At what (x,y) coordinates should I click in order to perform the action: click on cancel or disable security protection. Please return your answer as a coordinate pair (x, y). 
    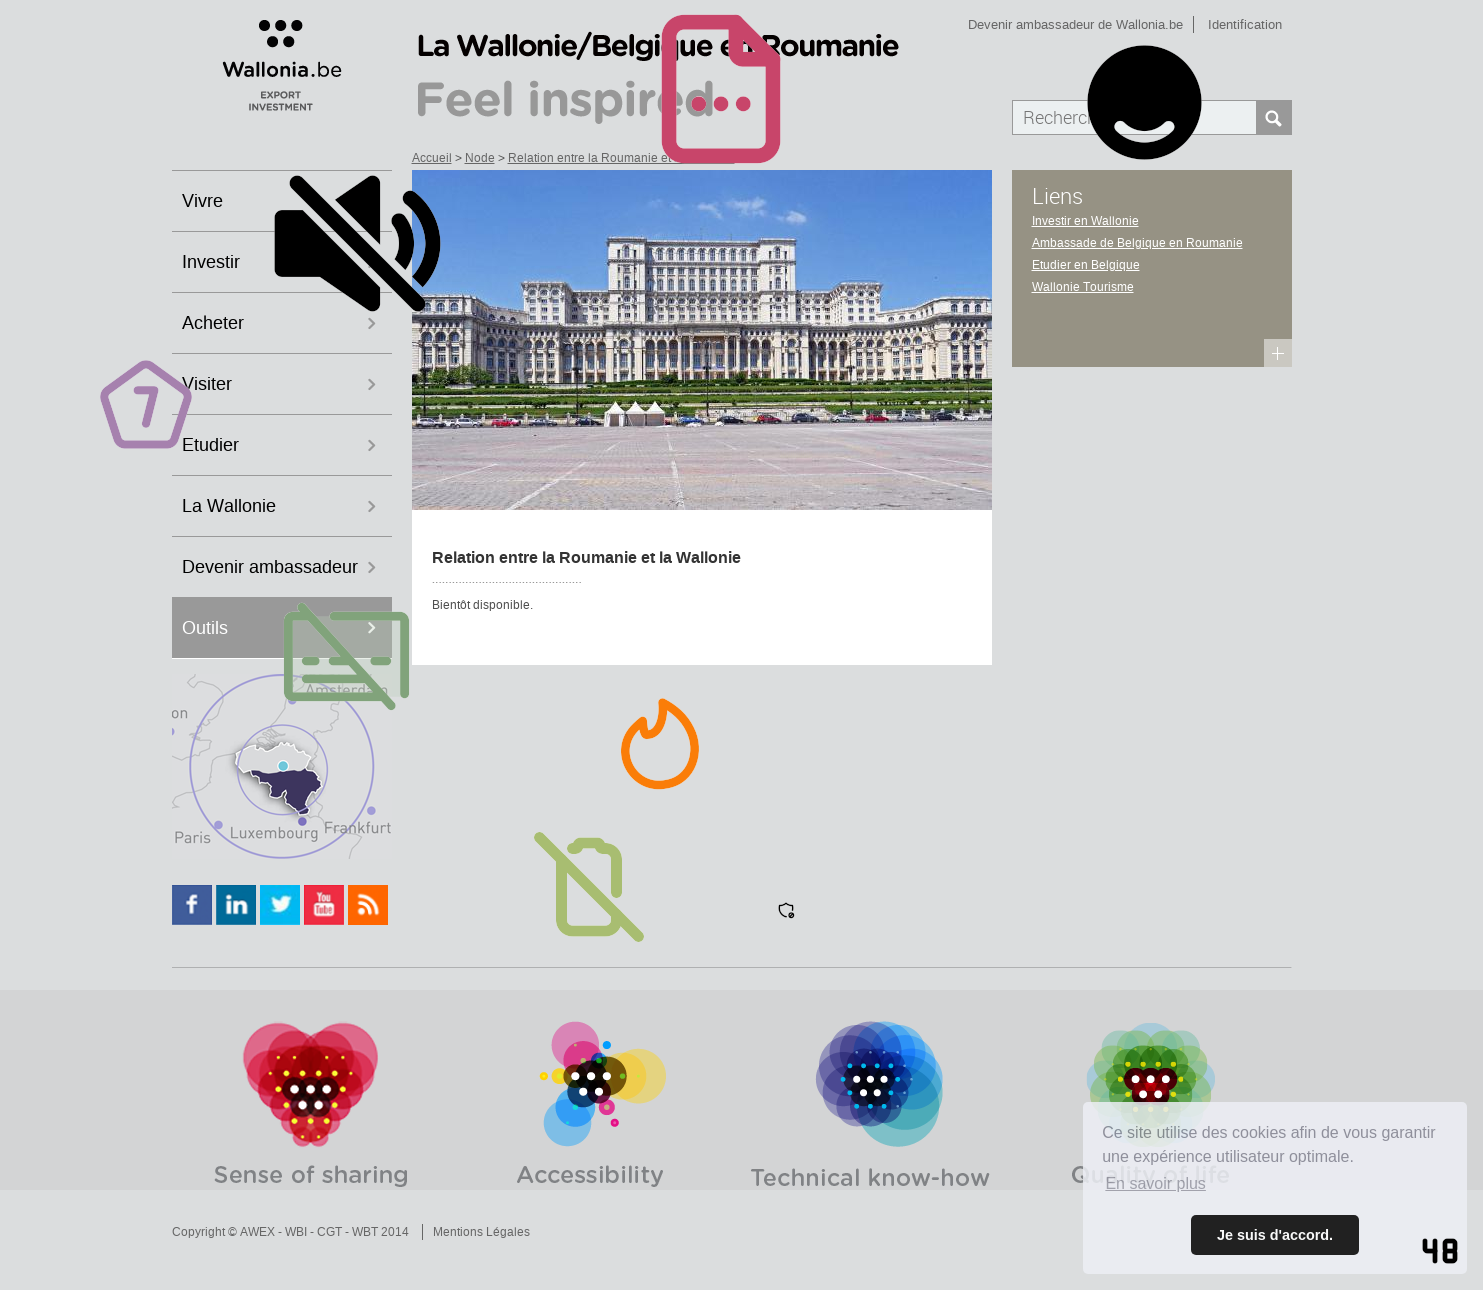
    Looking at the image, I should click on (786, 910).